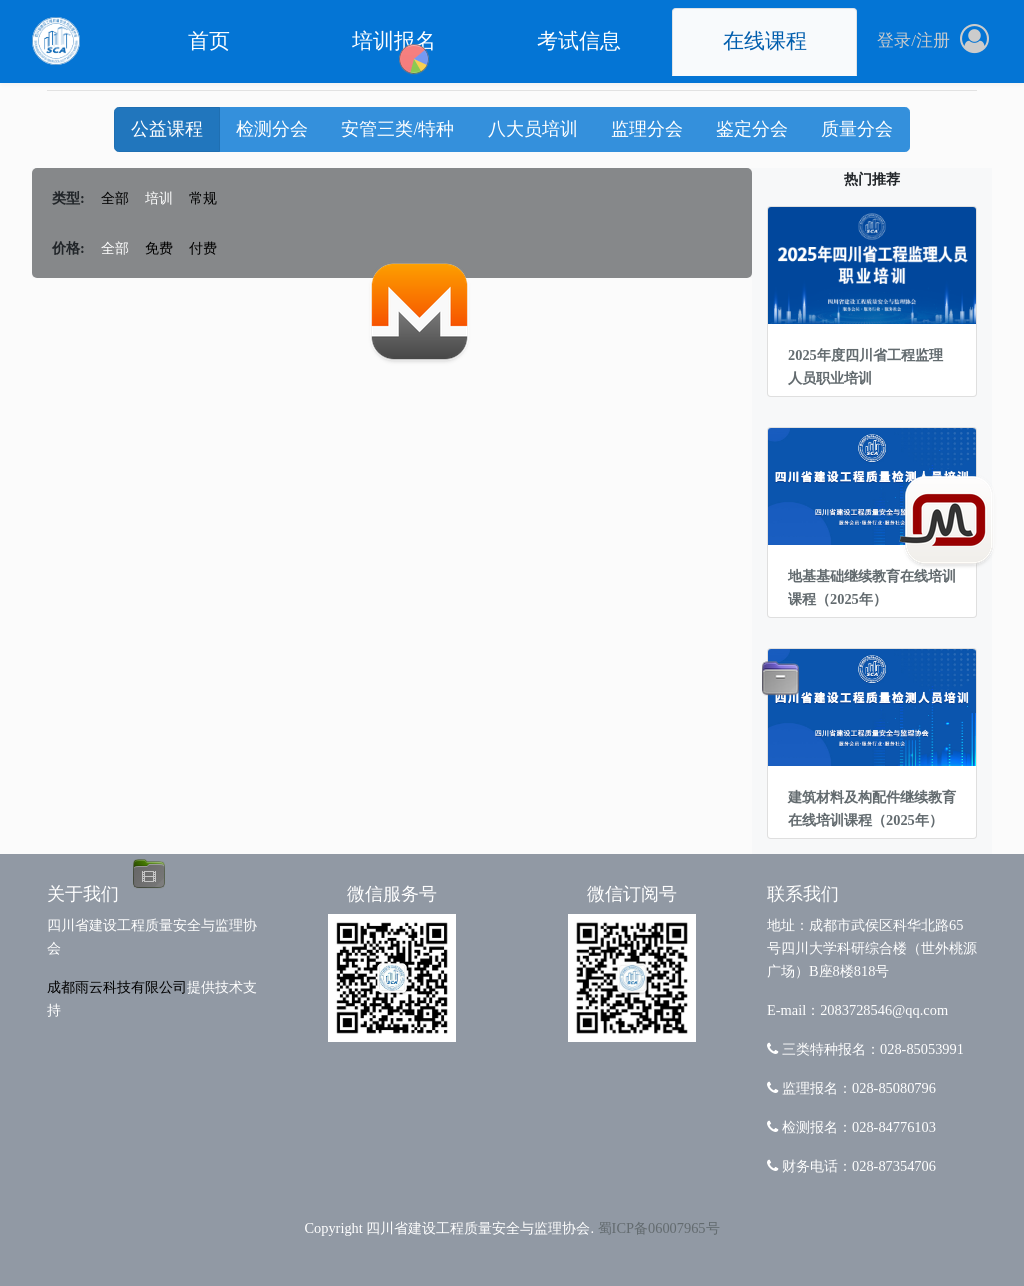  I want to click on open your videos folder, so click(149, 873).